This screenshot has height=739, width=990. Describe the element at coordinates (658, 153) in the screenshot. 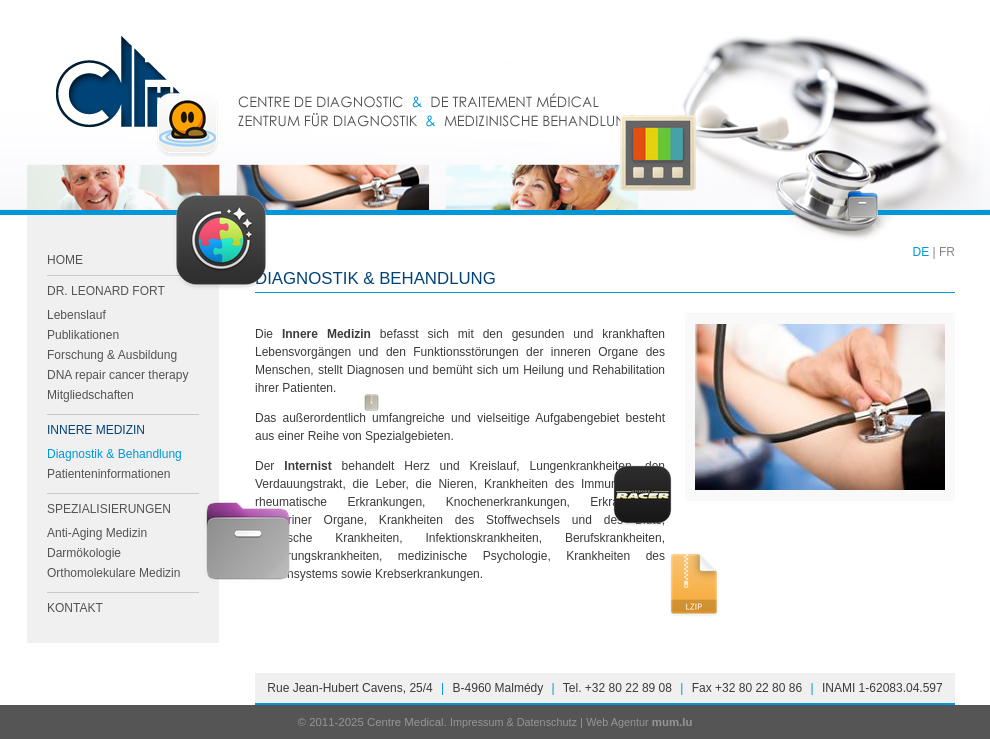

I see `open microsoft powertoys application` at that location.